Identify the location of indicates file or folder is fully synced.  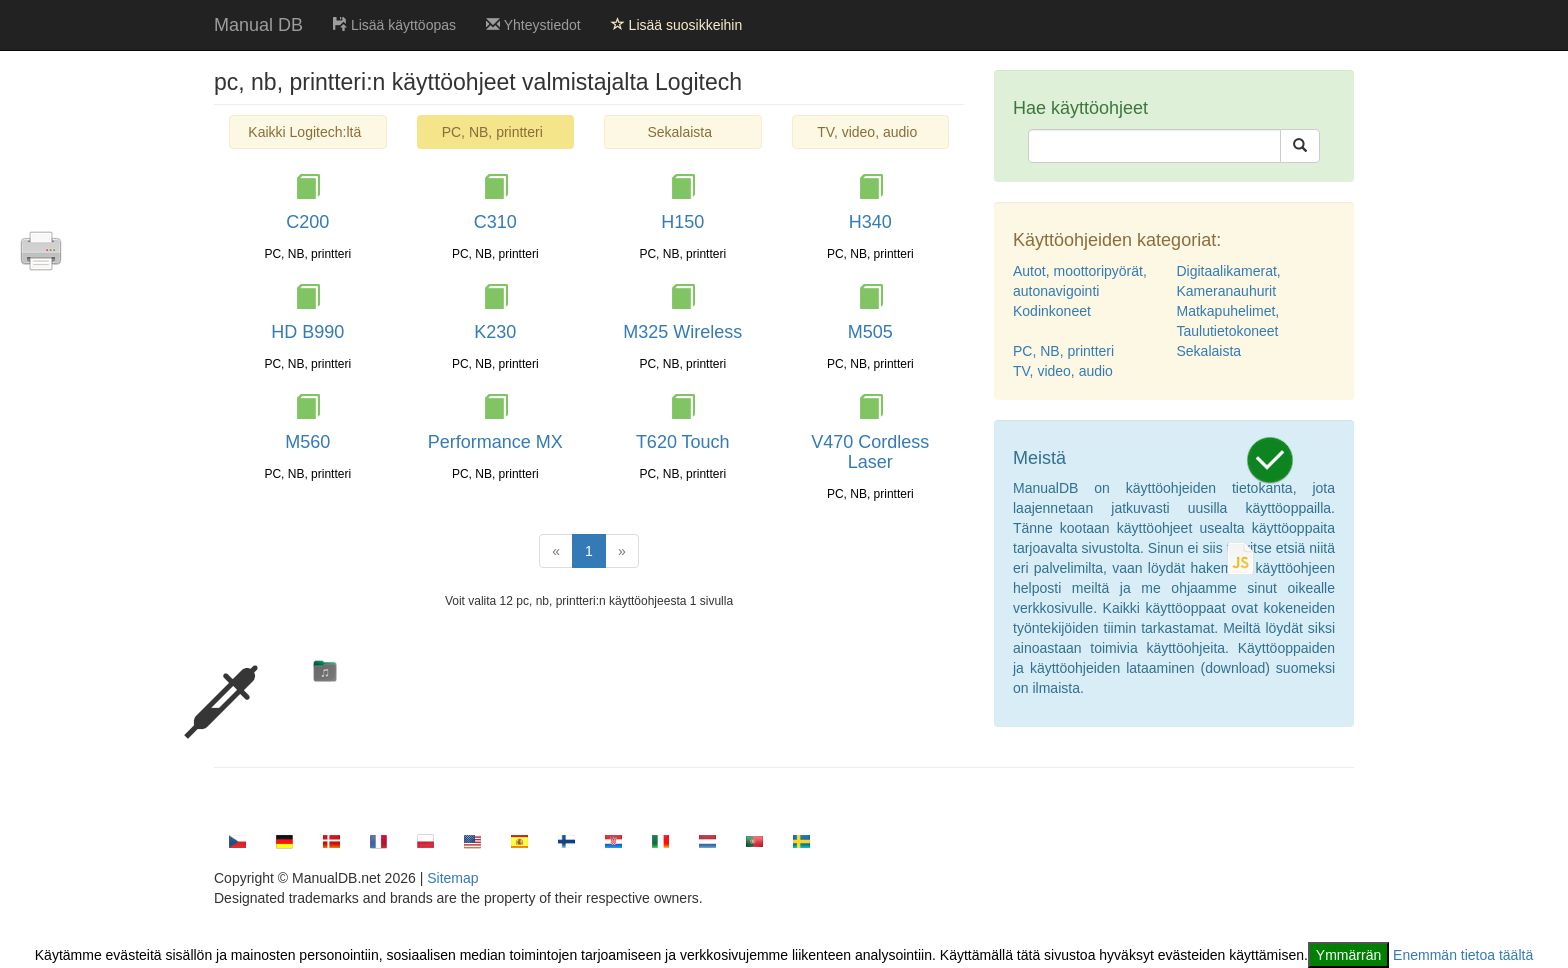
(1270, 460).